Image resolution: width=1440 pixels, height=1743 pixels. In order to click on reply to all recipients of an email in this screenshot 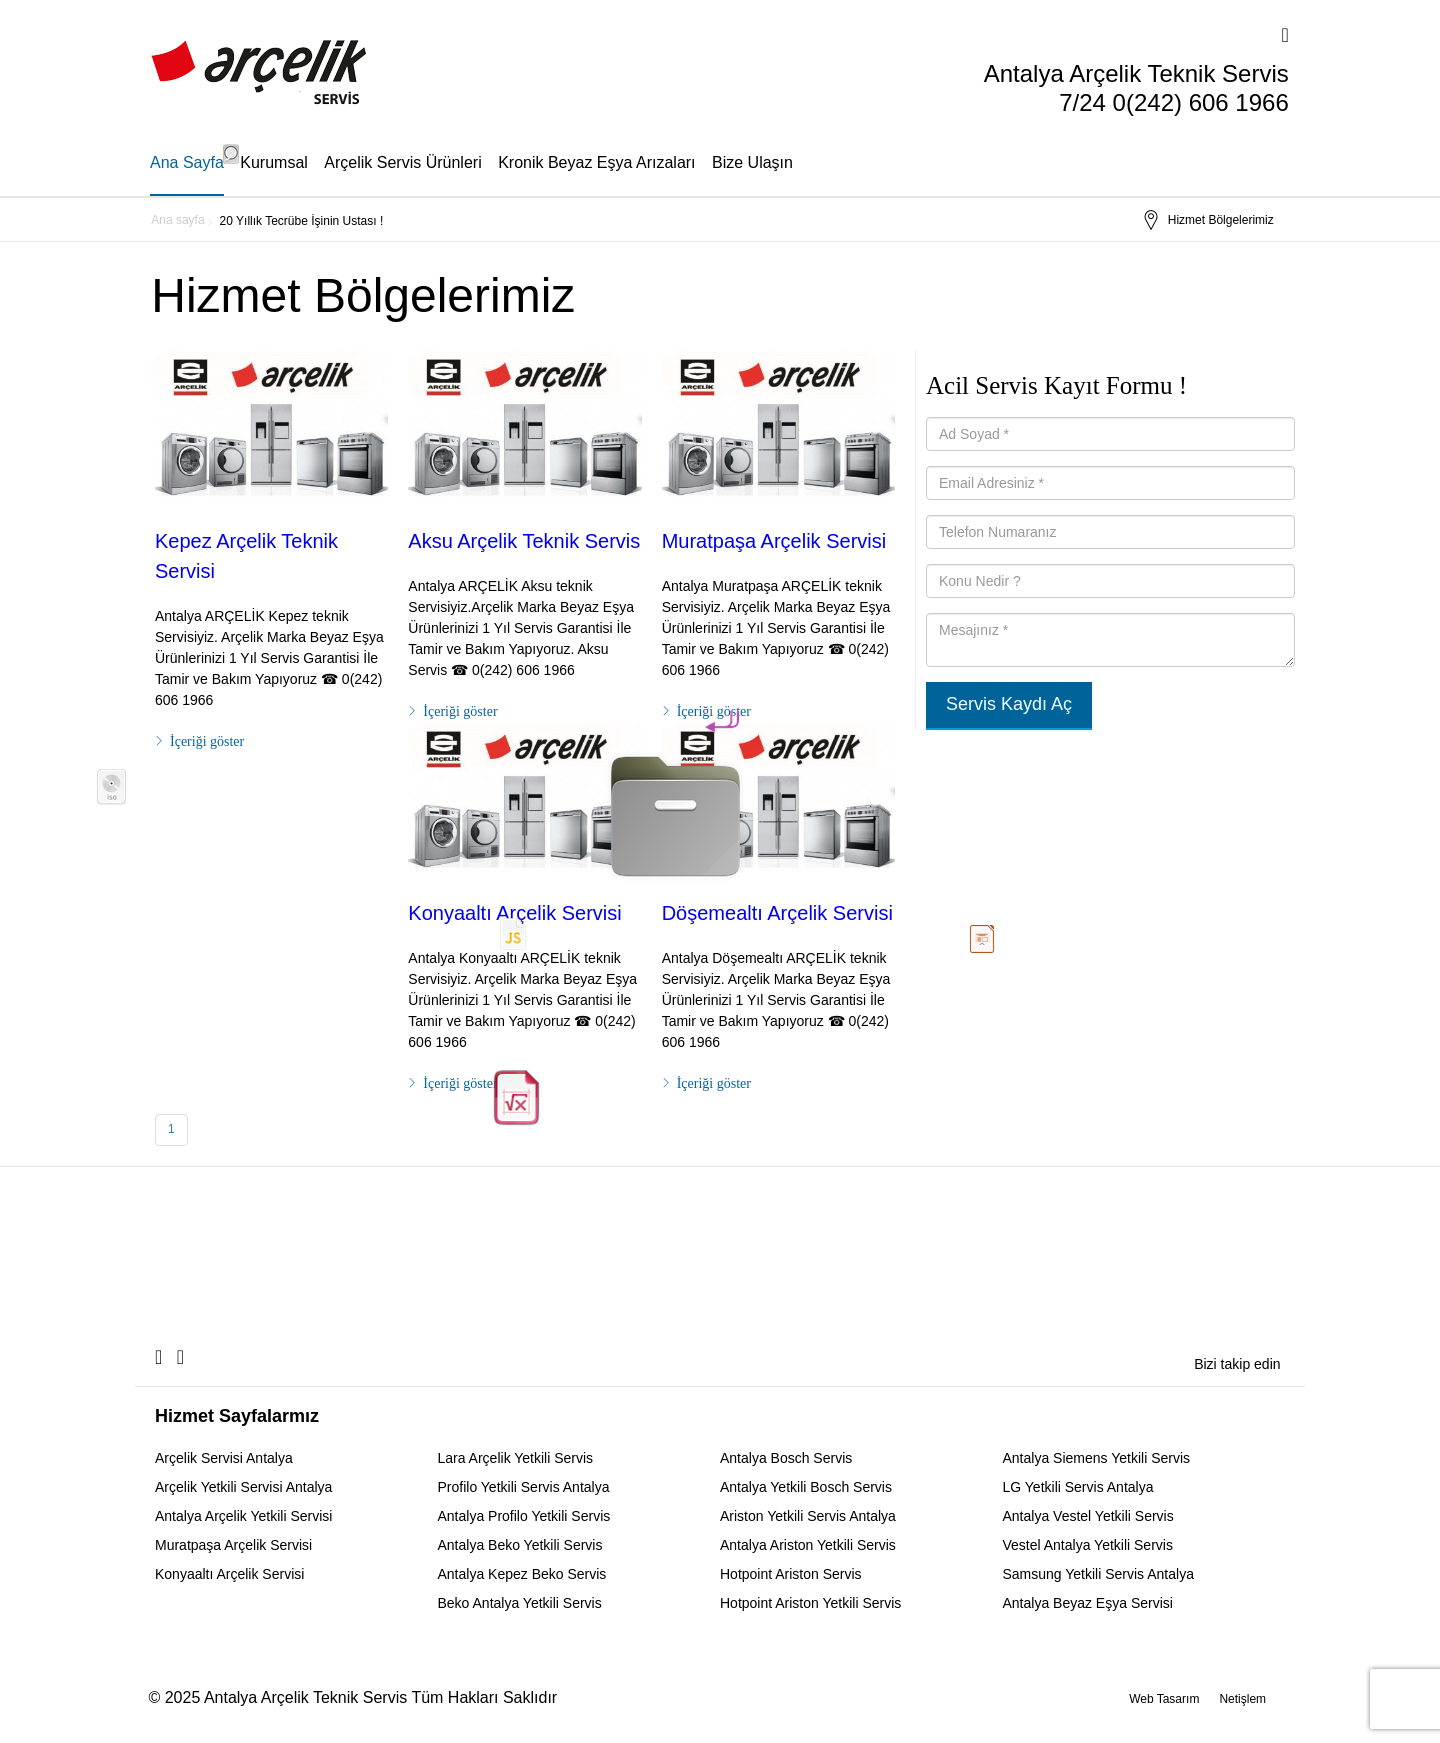, I will do `click(721, 719)`.